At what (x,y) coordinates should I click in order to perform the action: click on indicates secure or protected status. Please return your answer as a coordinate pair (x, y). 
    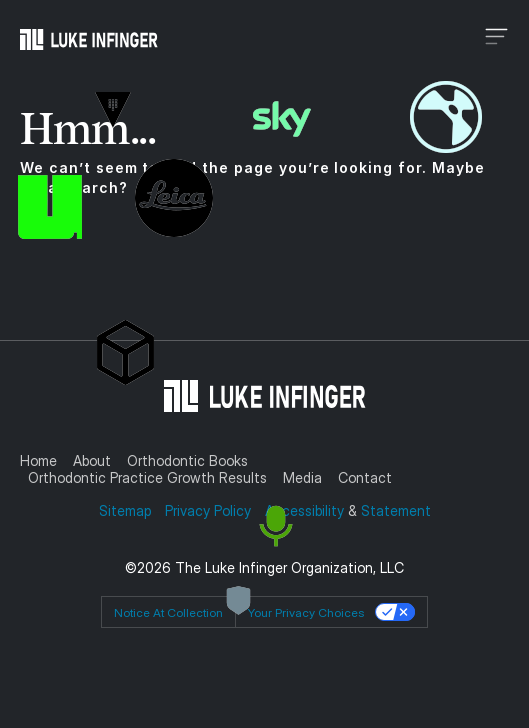
    Looking at the image, I should click on (238, 600).